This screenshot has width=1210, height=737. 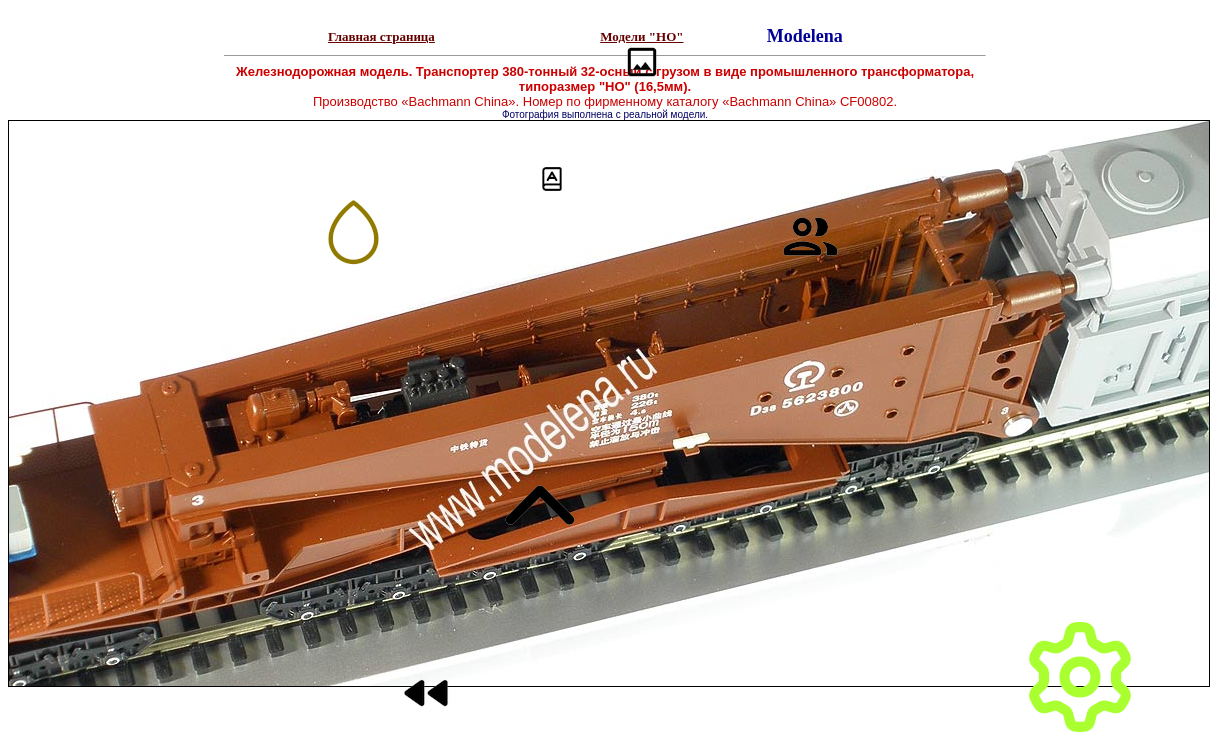 What do you see at coordinates (1080, 677) in the screenshot?
I see `access settings or preferences` at bounding box center [1080, 677].